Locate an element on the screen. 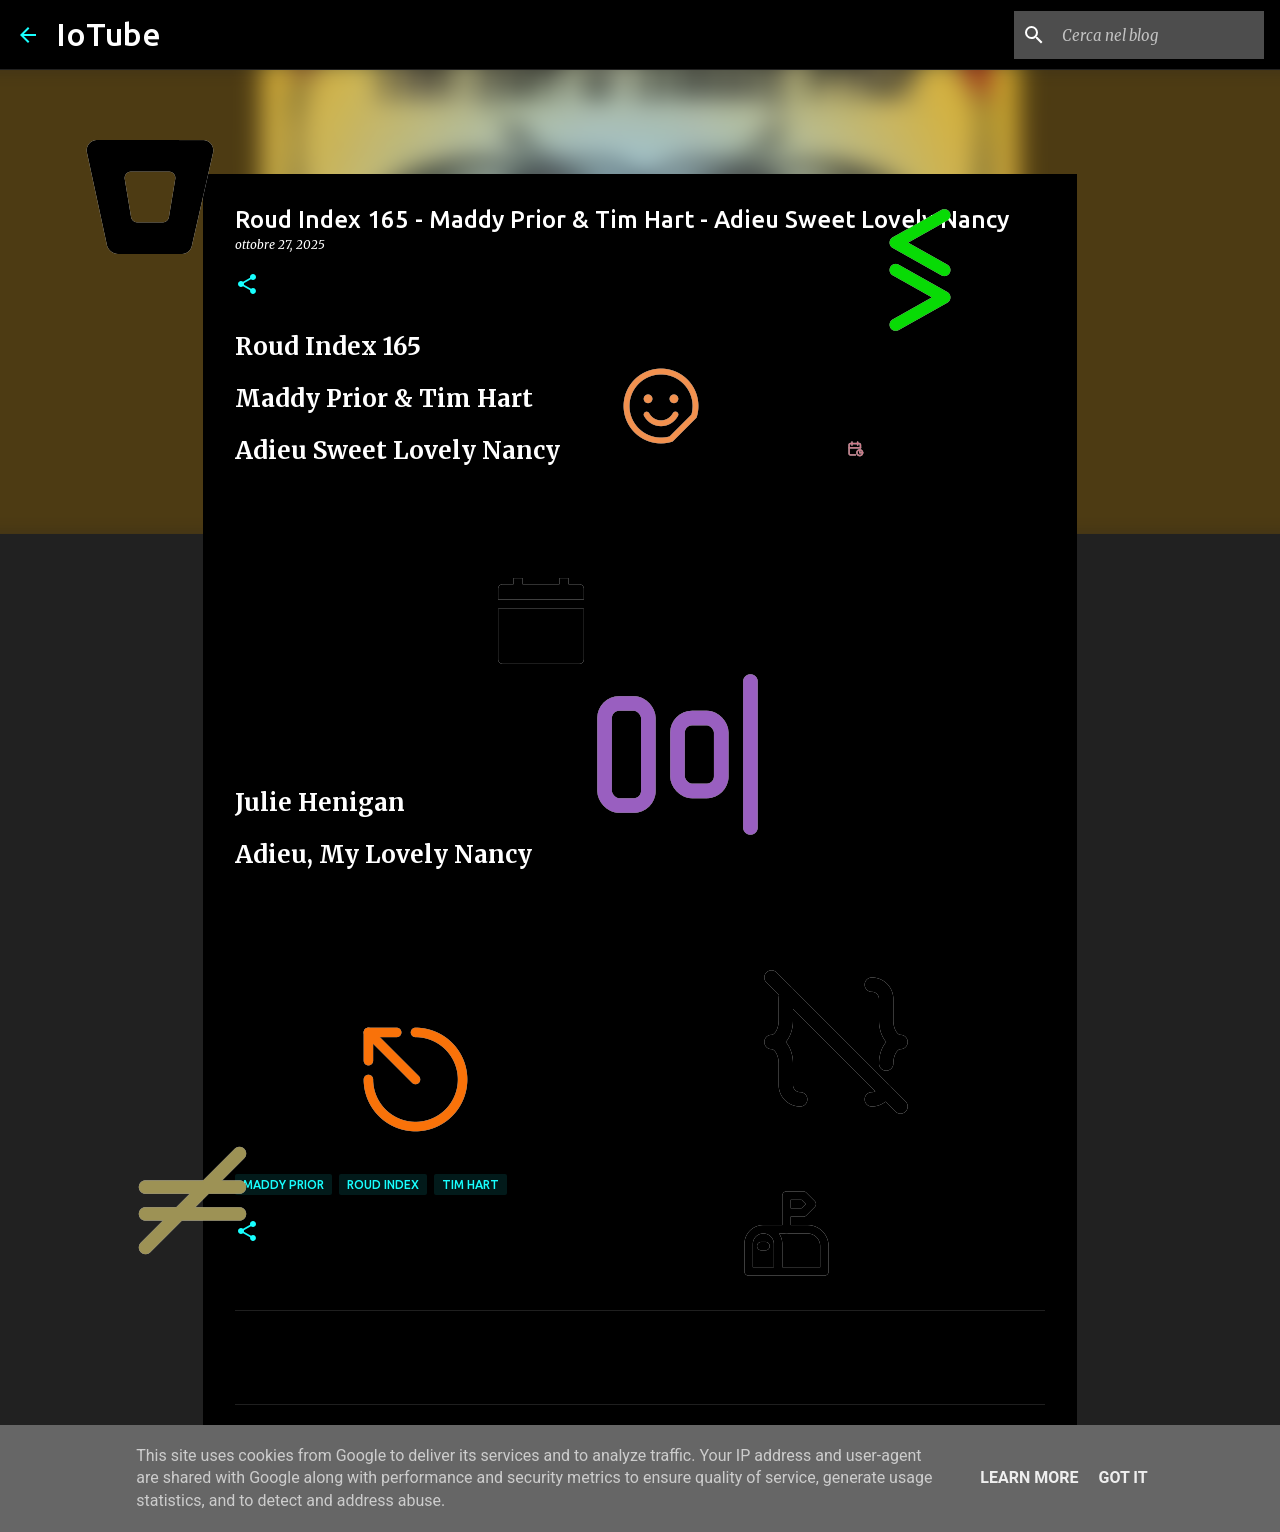 The width and height of the screenshot is (1280, 1532). access your mailbox or inbox is located at coordinates (786, 1233).